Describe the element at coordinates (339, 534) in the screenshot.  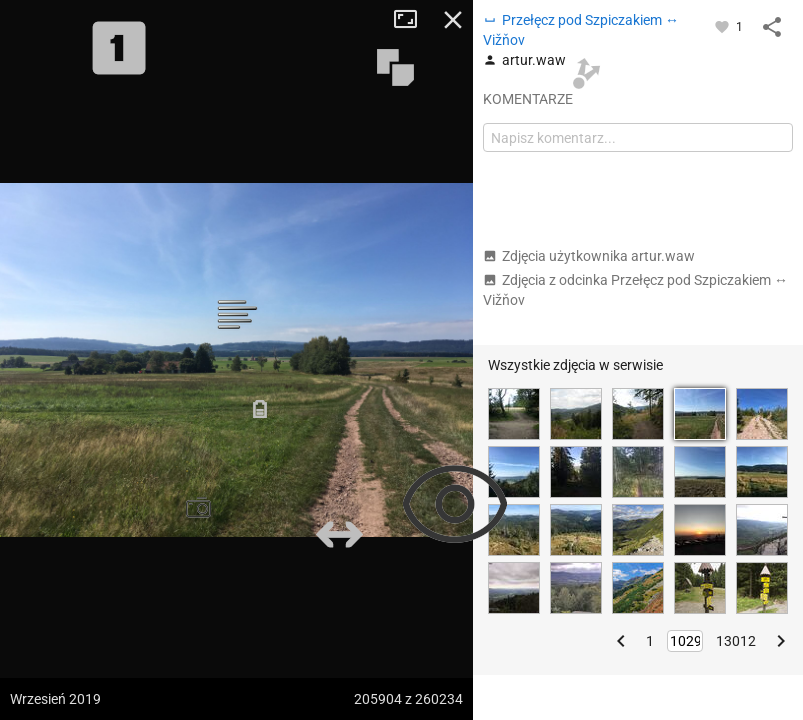
I see `flip object horizontally` at that location.